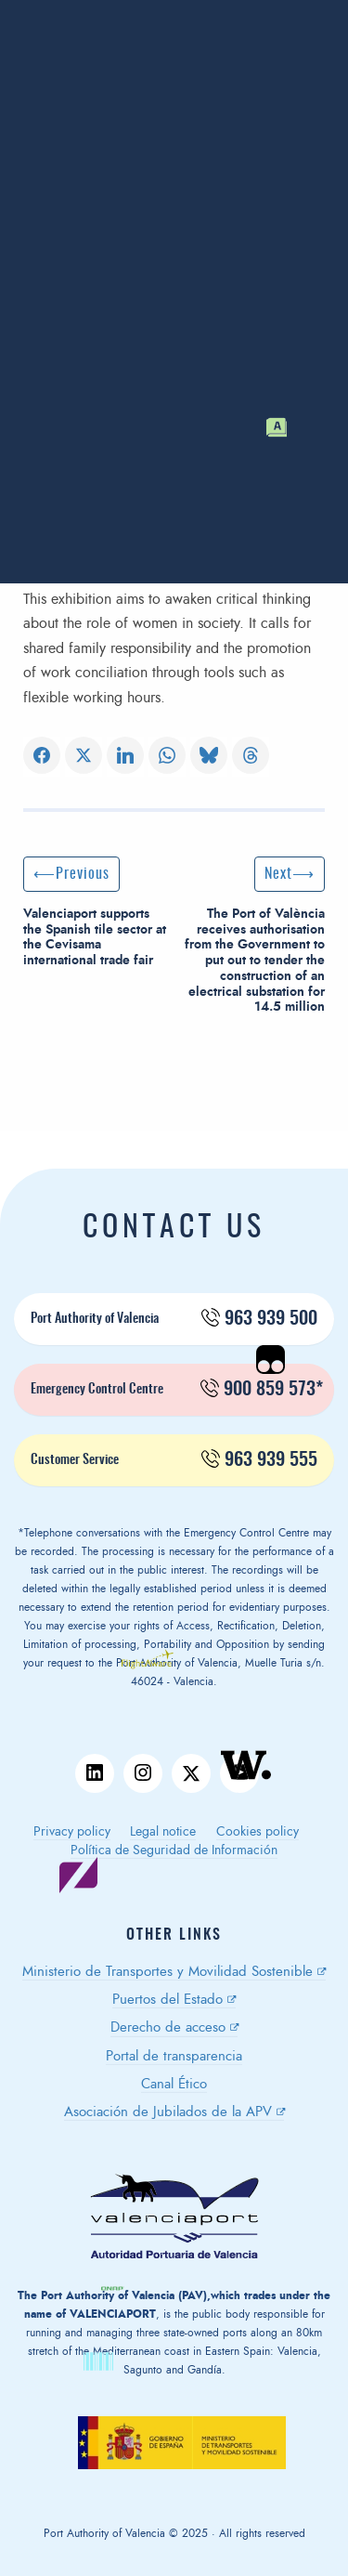  What do you see at coordinates (270, 1359) in the screenshot?
I see `open Tampermonkey browser extension` at bounding box center [270, 1359].